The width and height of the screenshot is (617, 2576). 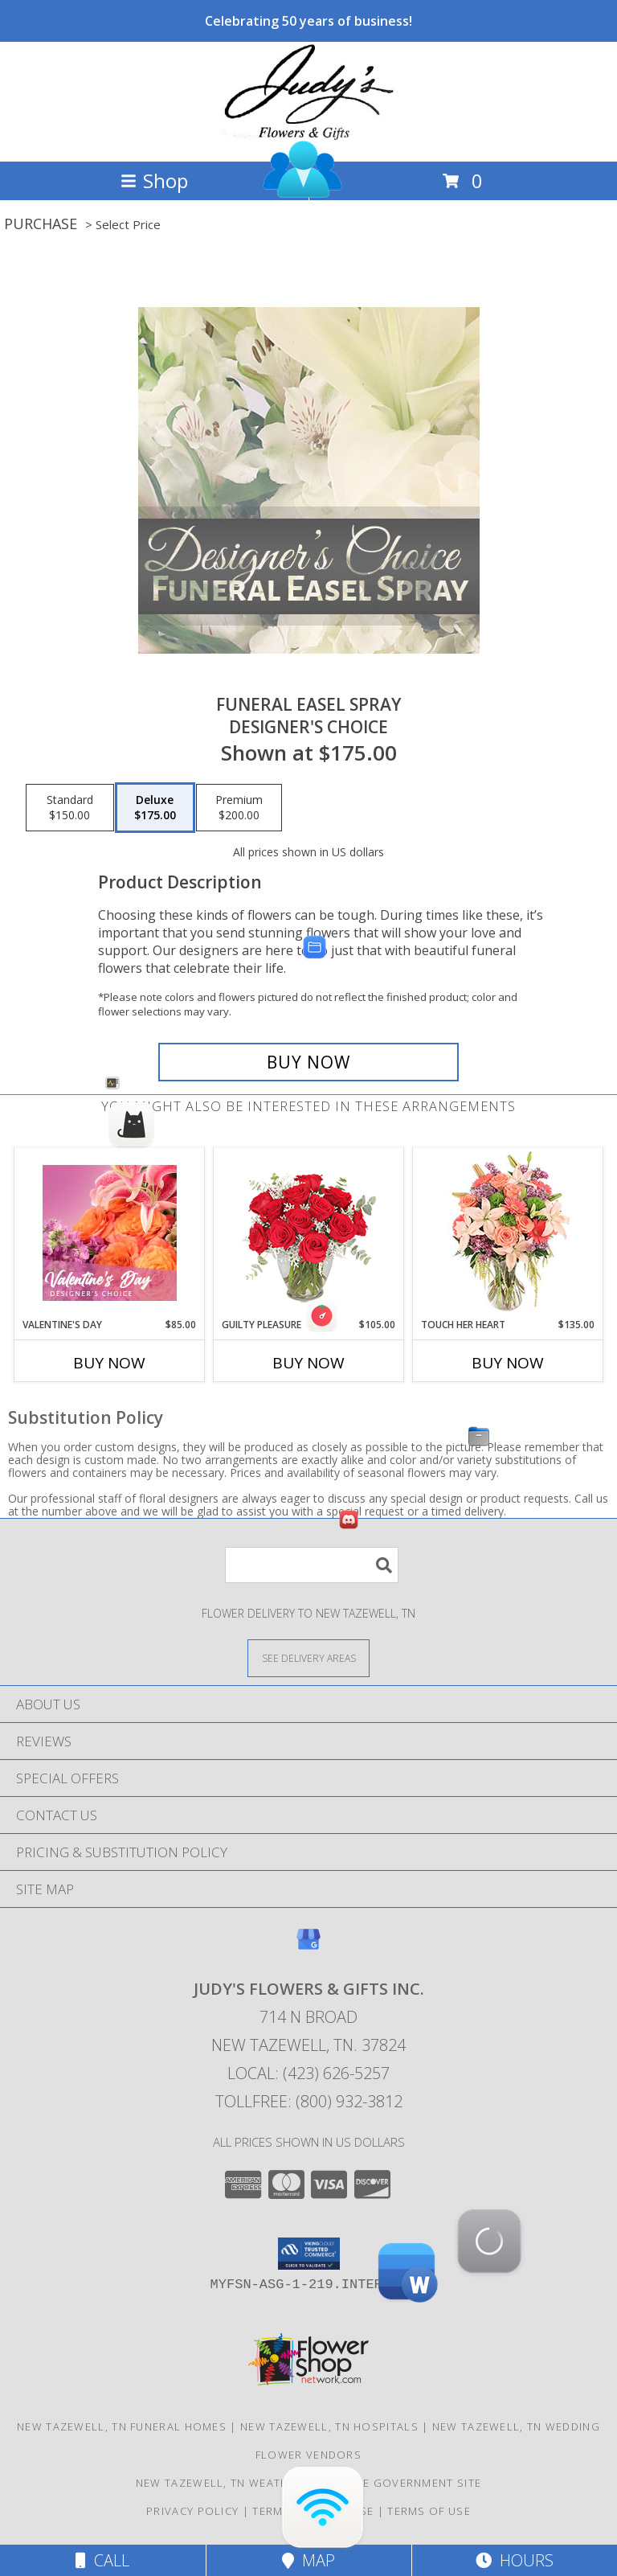 What do you see at coordinates (479, 1436) in the screenshot?
I see `open the file manager application` at bounding box center [479, 1436].